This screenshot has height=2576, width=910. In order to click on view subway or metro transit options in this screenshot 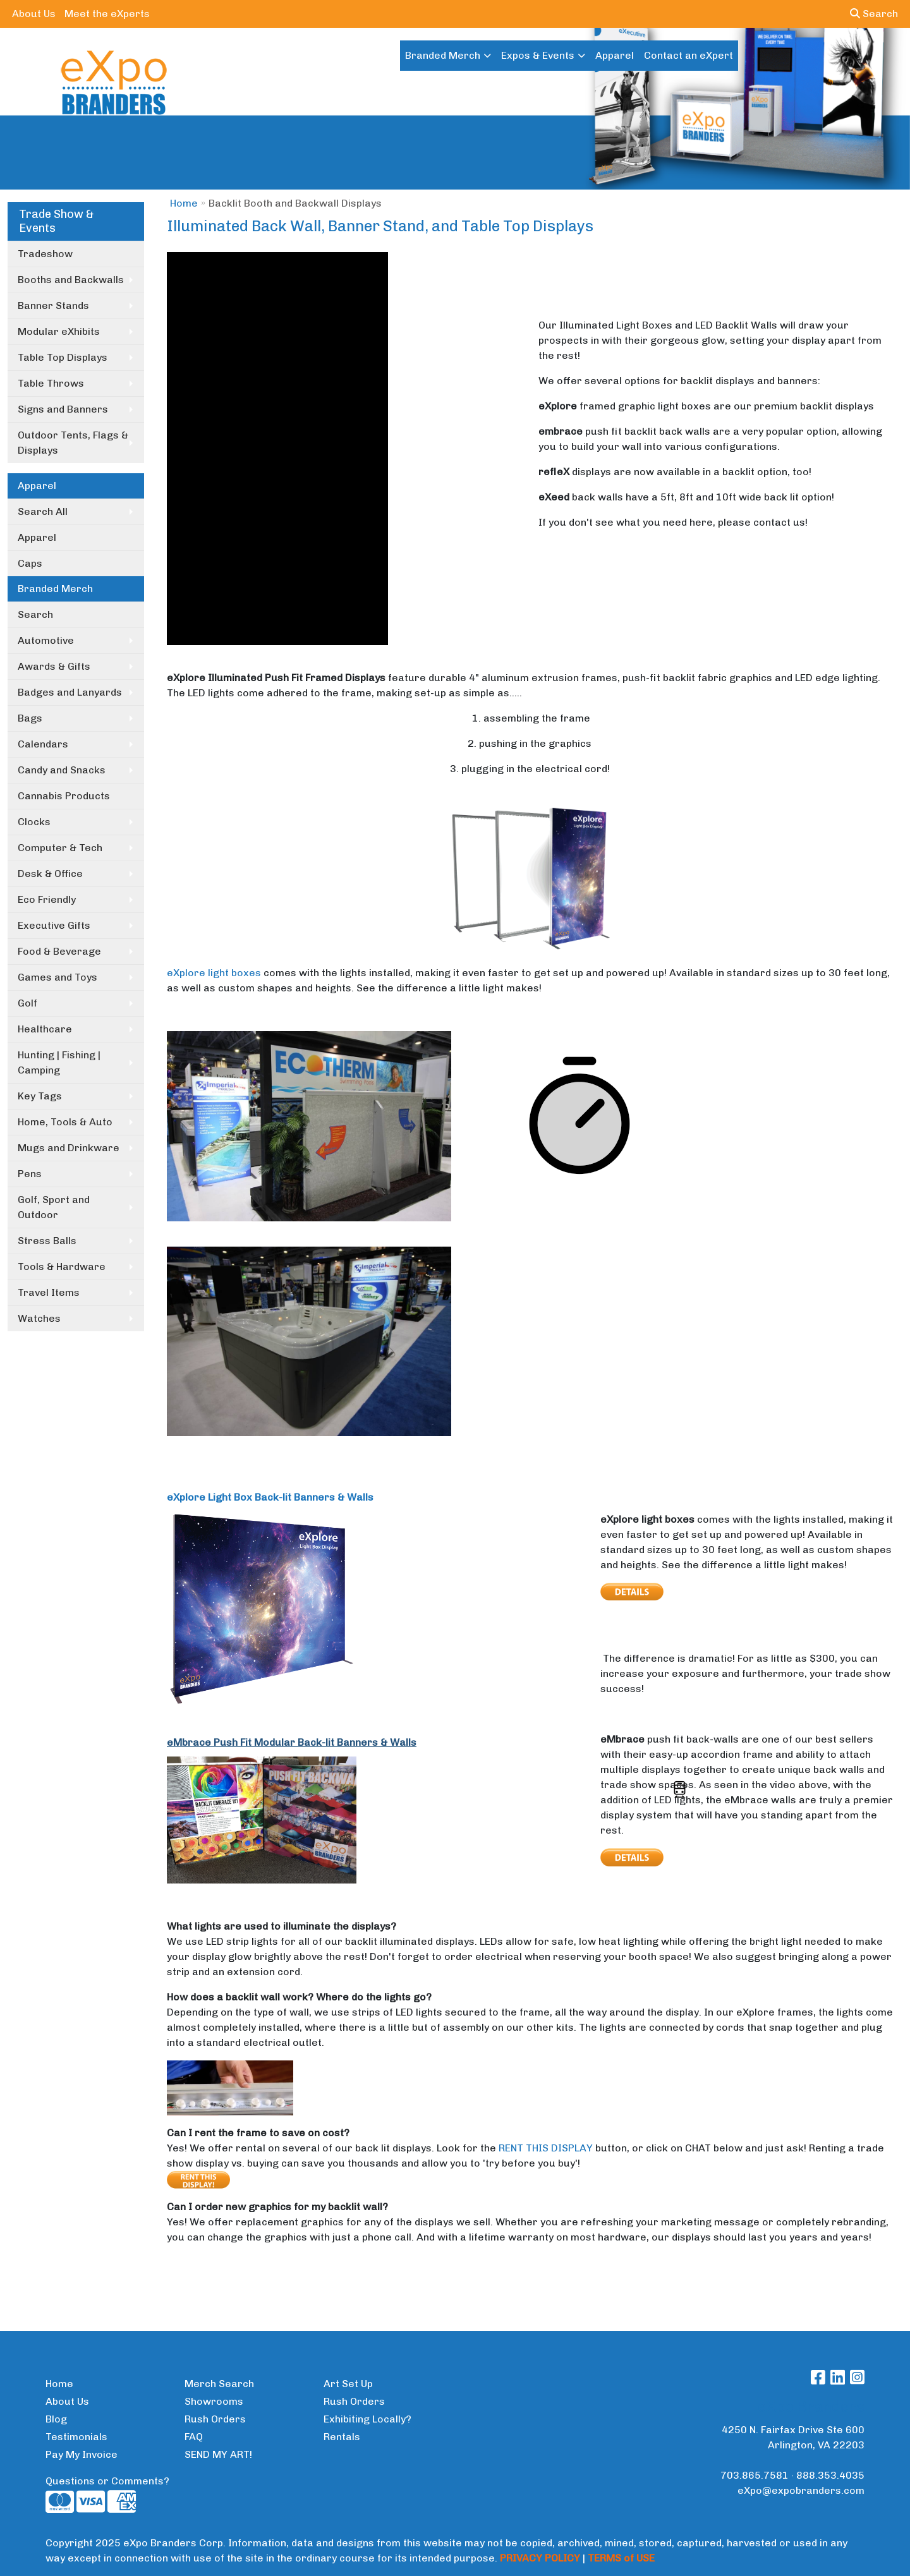, I will do `click(679, 1789)`.